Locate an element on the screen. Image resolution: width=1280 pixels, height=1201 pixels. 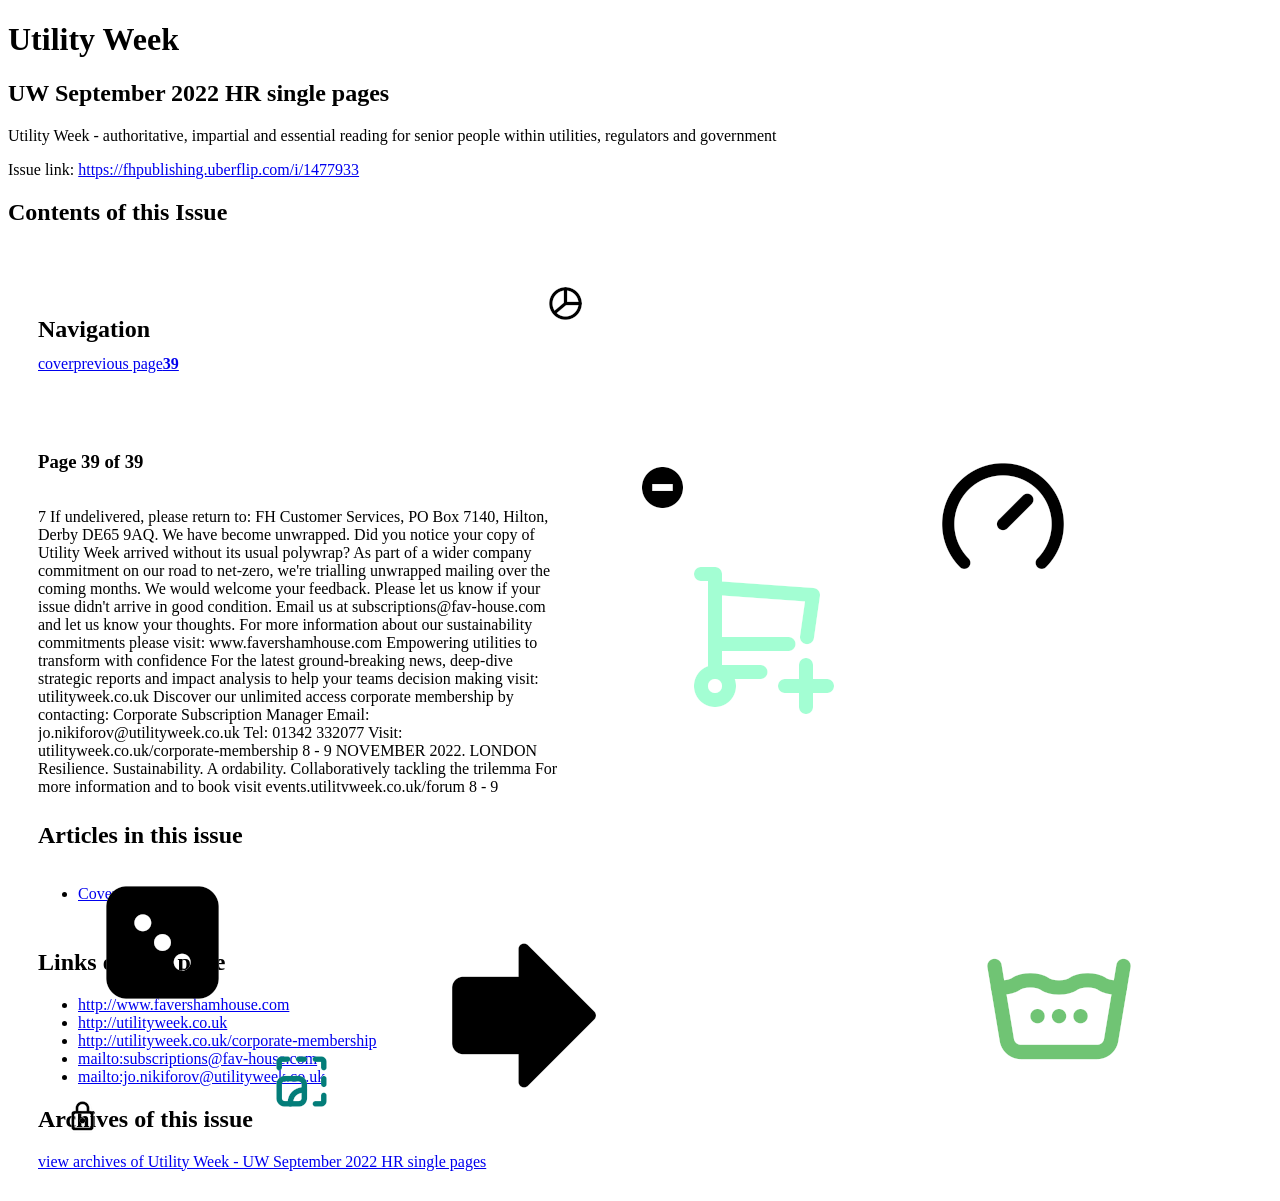
add item to shopping cart is located at coordinates (757, 637).